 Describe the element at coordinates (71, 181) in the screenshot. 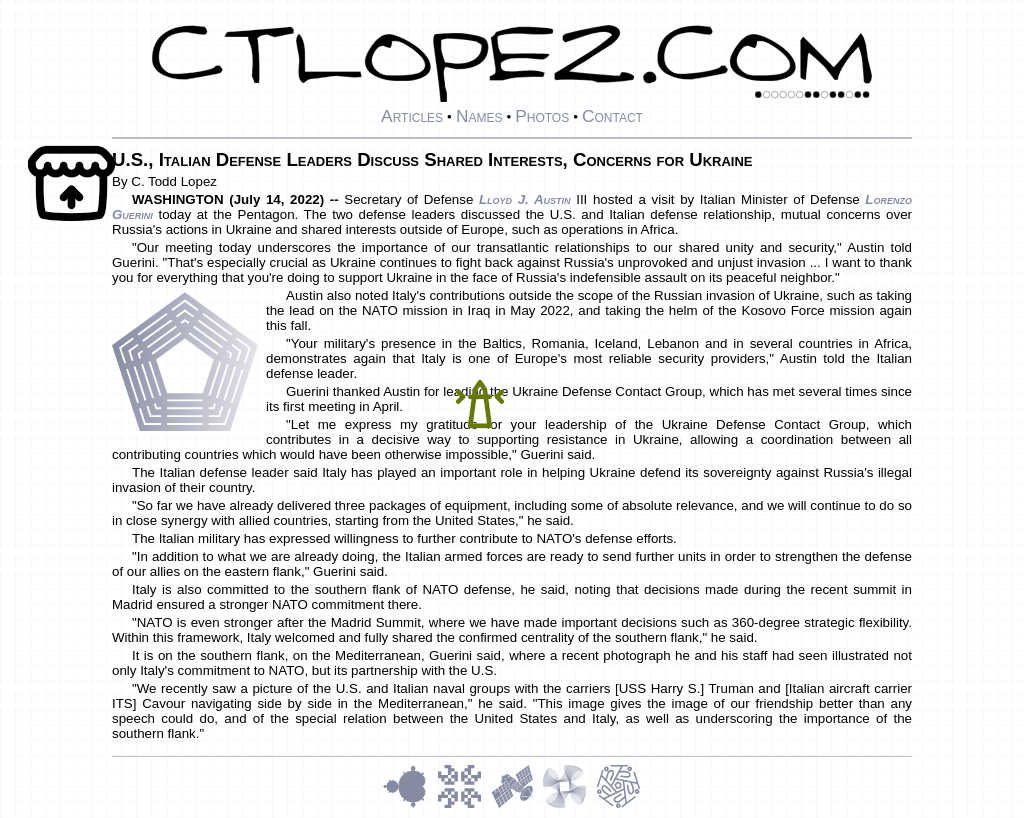

I see `visit itch.io game marketplace` at that location.